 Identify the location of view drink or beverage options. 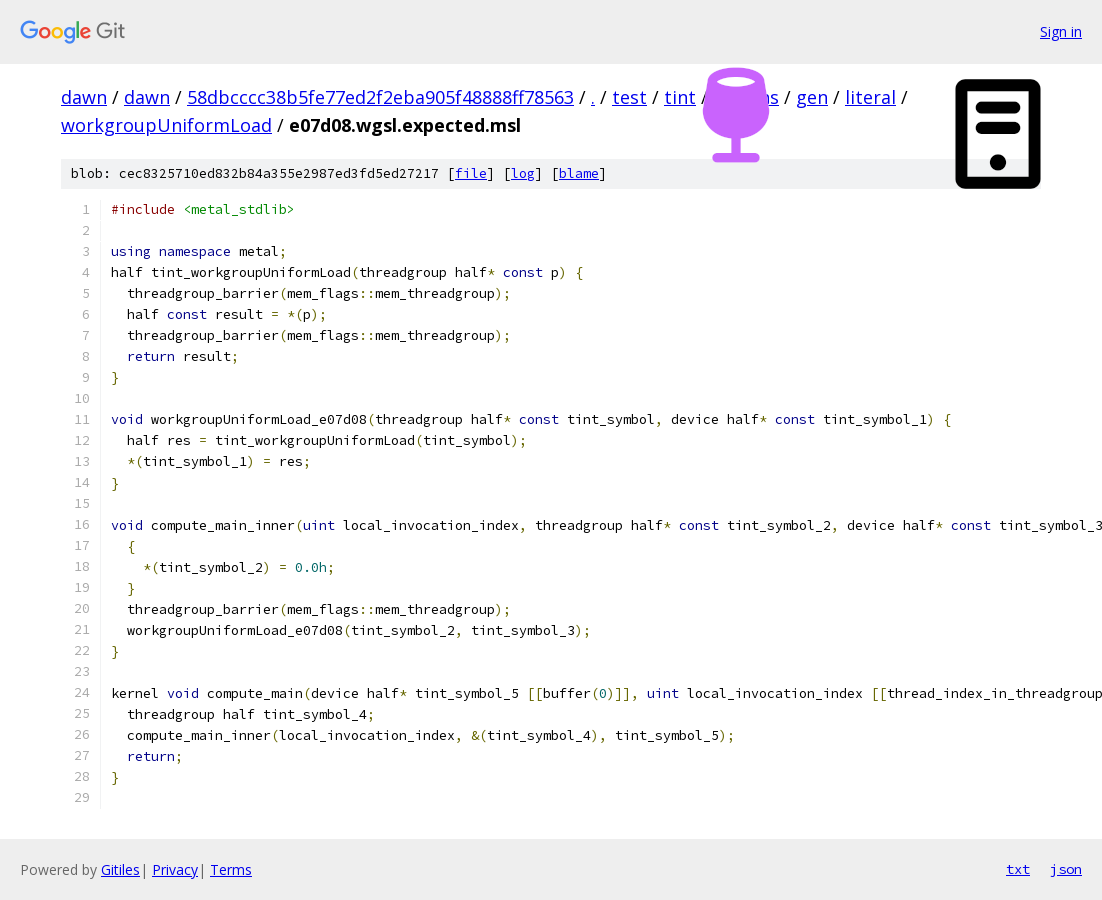
(736, 115).